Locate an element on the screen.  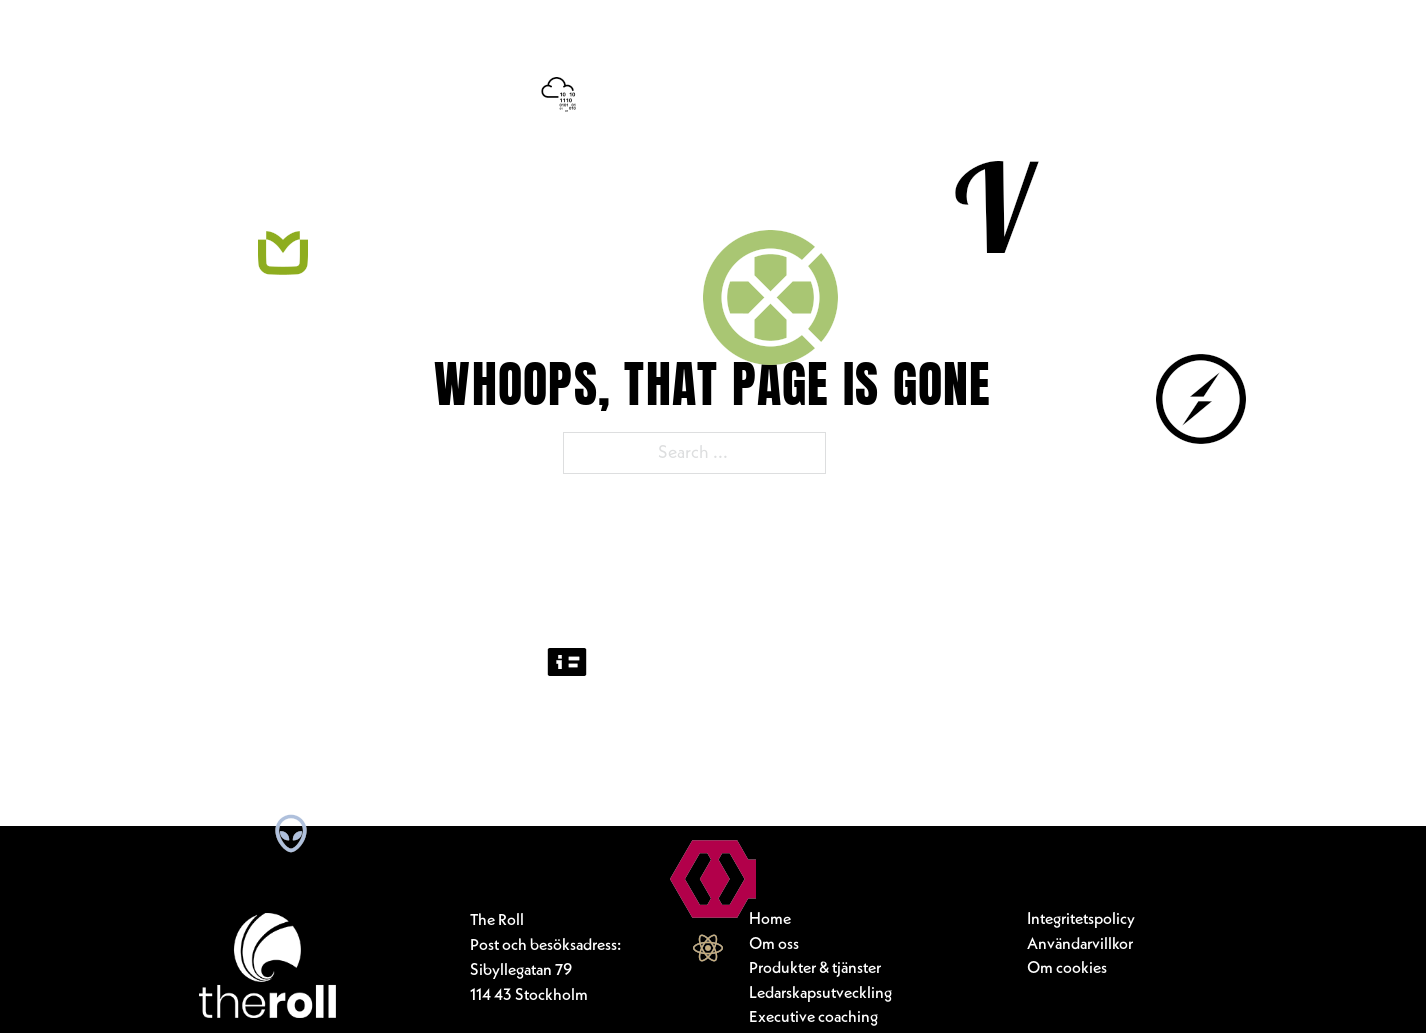
indicates sci-fi or extraterrestrial content is located at coordinates (291, 833).